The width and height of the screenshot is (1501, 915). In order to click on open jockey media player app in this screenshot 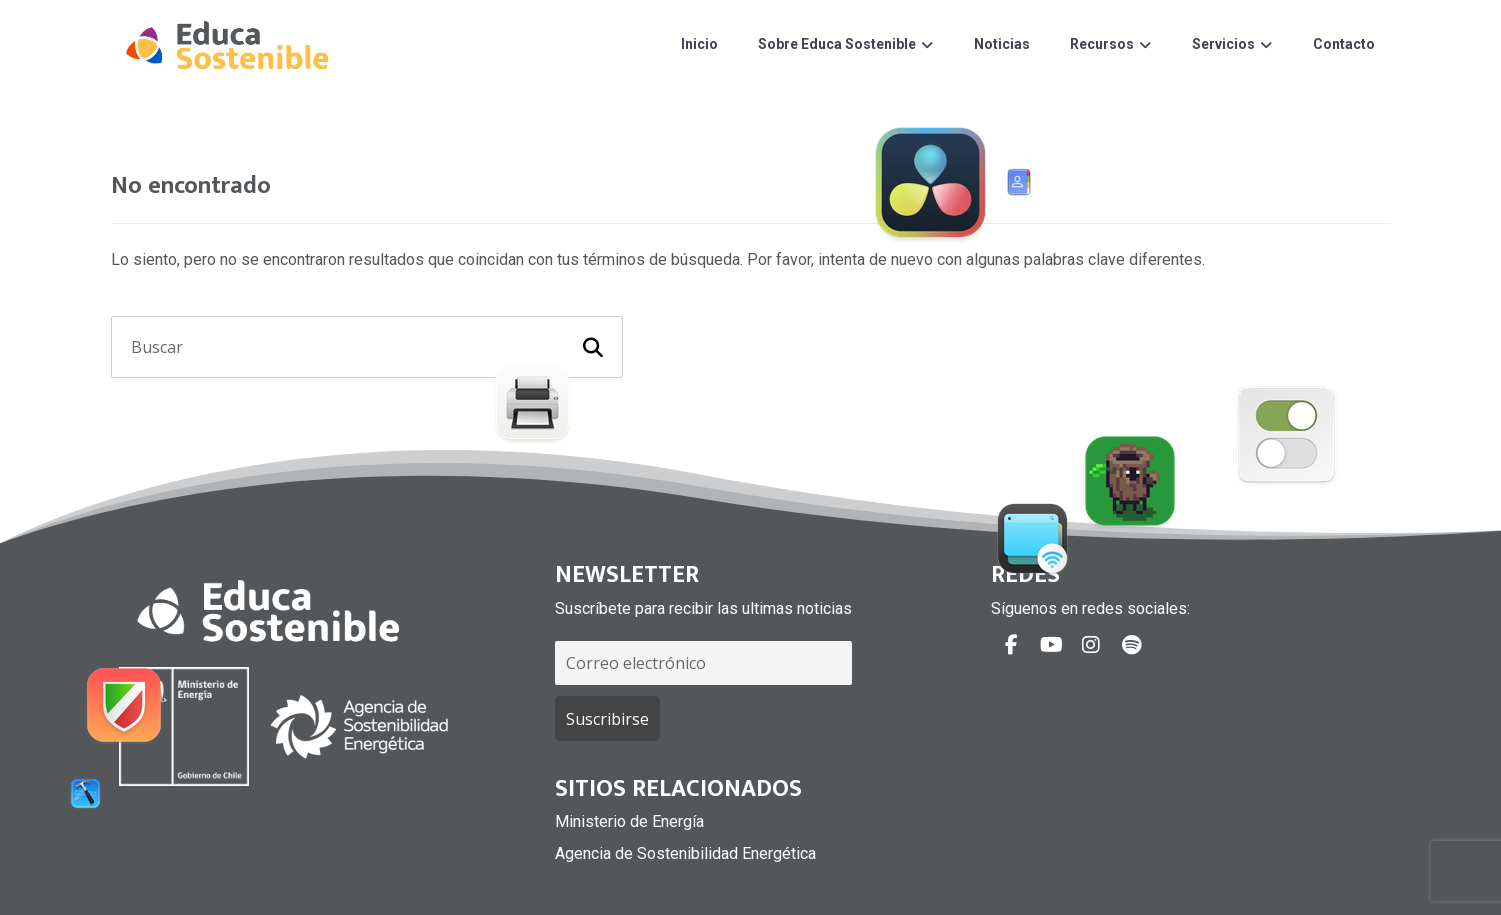, I will do `click(85, 793)`.